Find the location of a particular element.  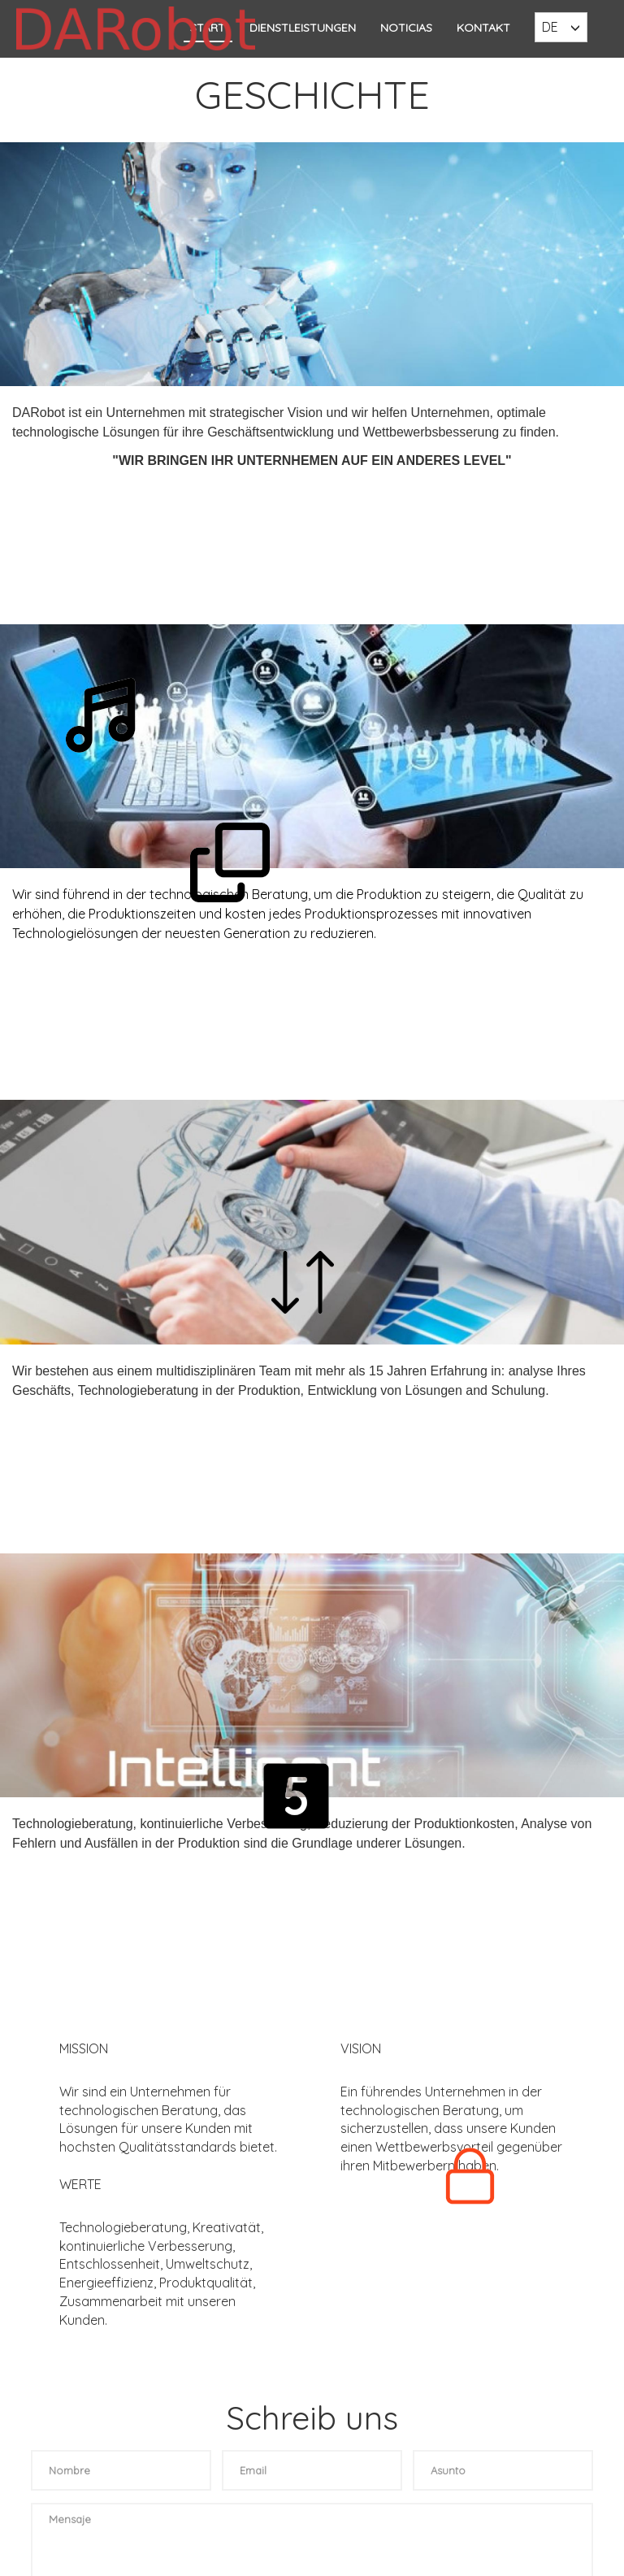

sort items in ascending or descending order is located at coordinates (302, 1282).